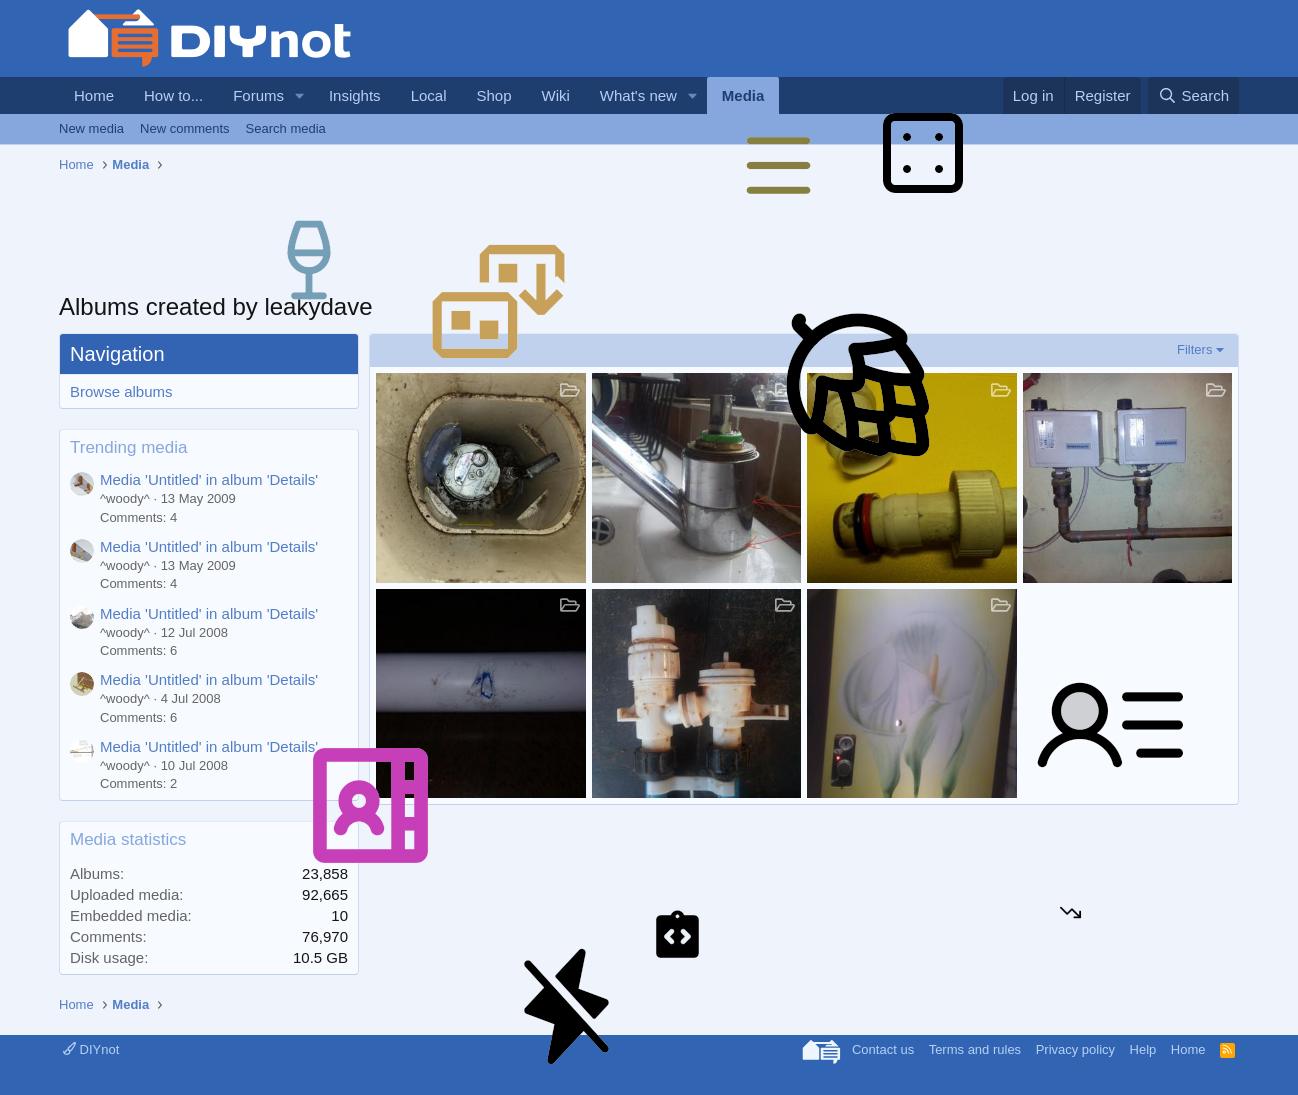 The width and height of the screenshot is (1298, 1095). Describe the element at coordinates (498, 301) in the screenshot. I see `sort items by precedence or priority order` at that location.